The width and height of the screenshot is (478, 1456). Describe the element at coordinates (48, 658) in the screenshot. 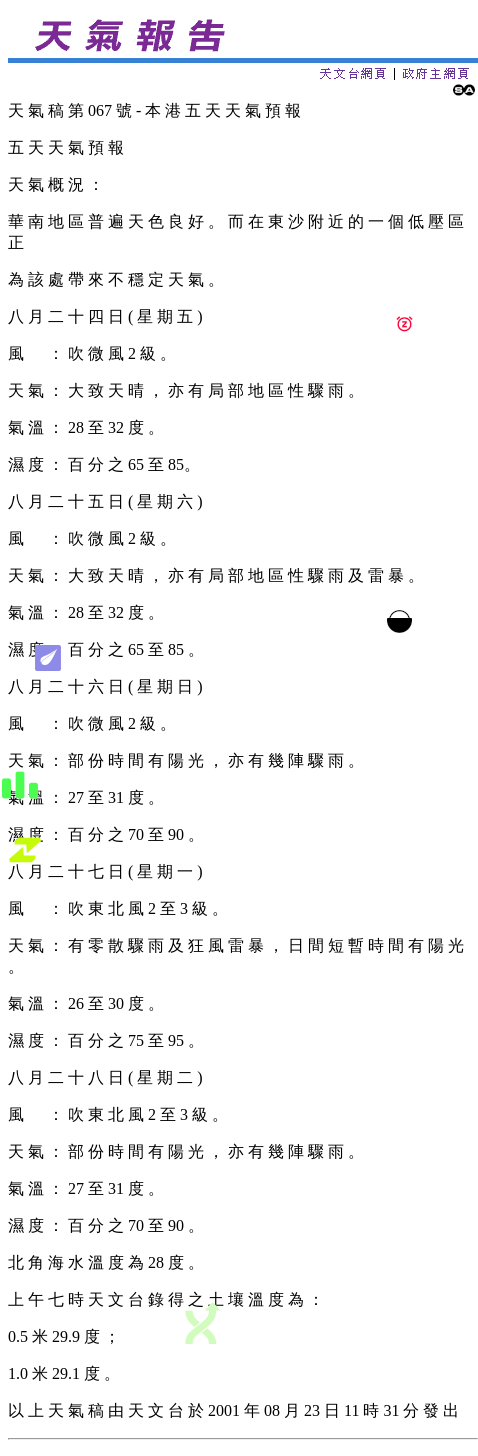

I see `thymeleaf java template engine logo` at that location.